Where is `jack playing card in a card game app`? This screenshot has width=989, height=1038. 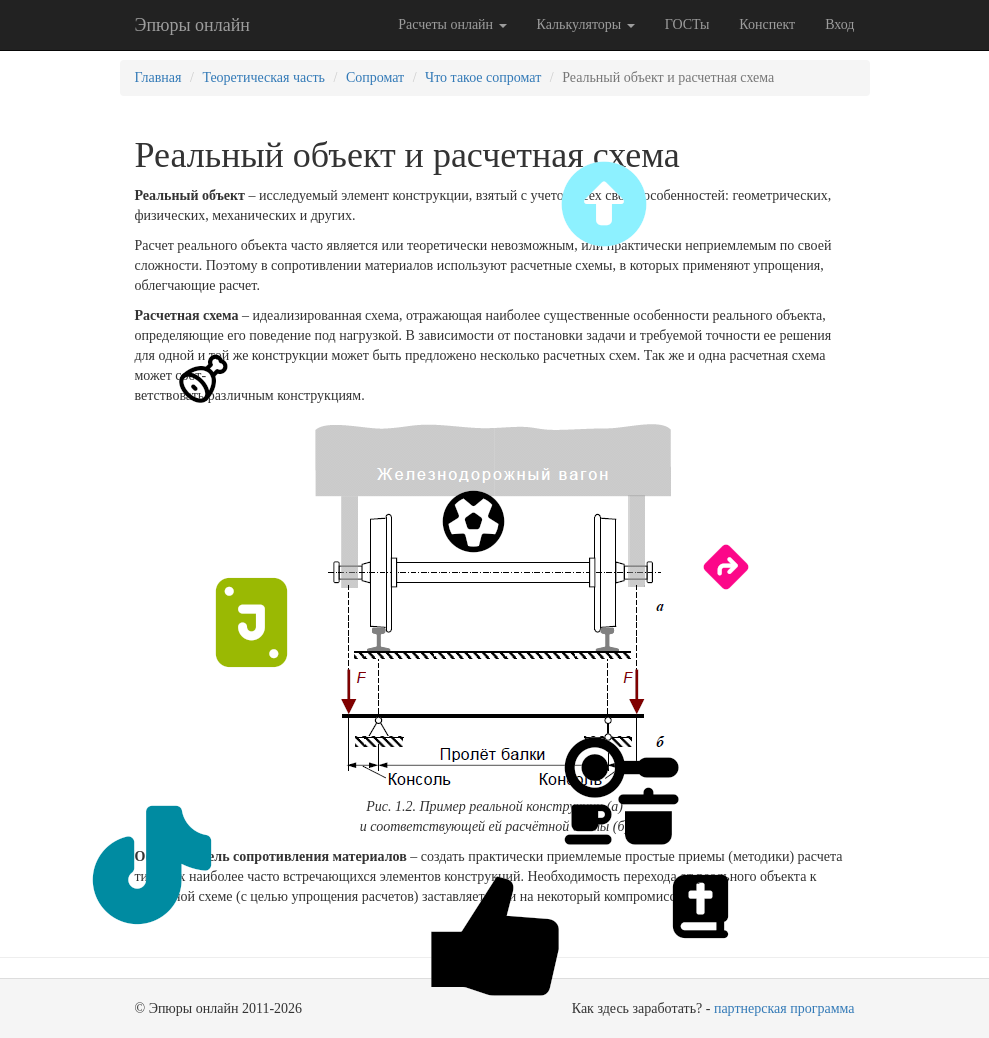
jack playing card in a card game app is located at coordinates (251, 622).